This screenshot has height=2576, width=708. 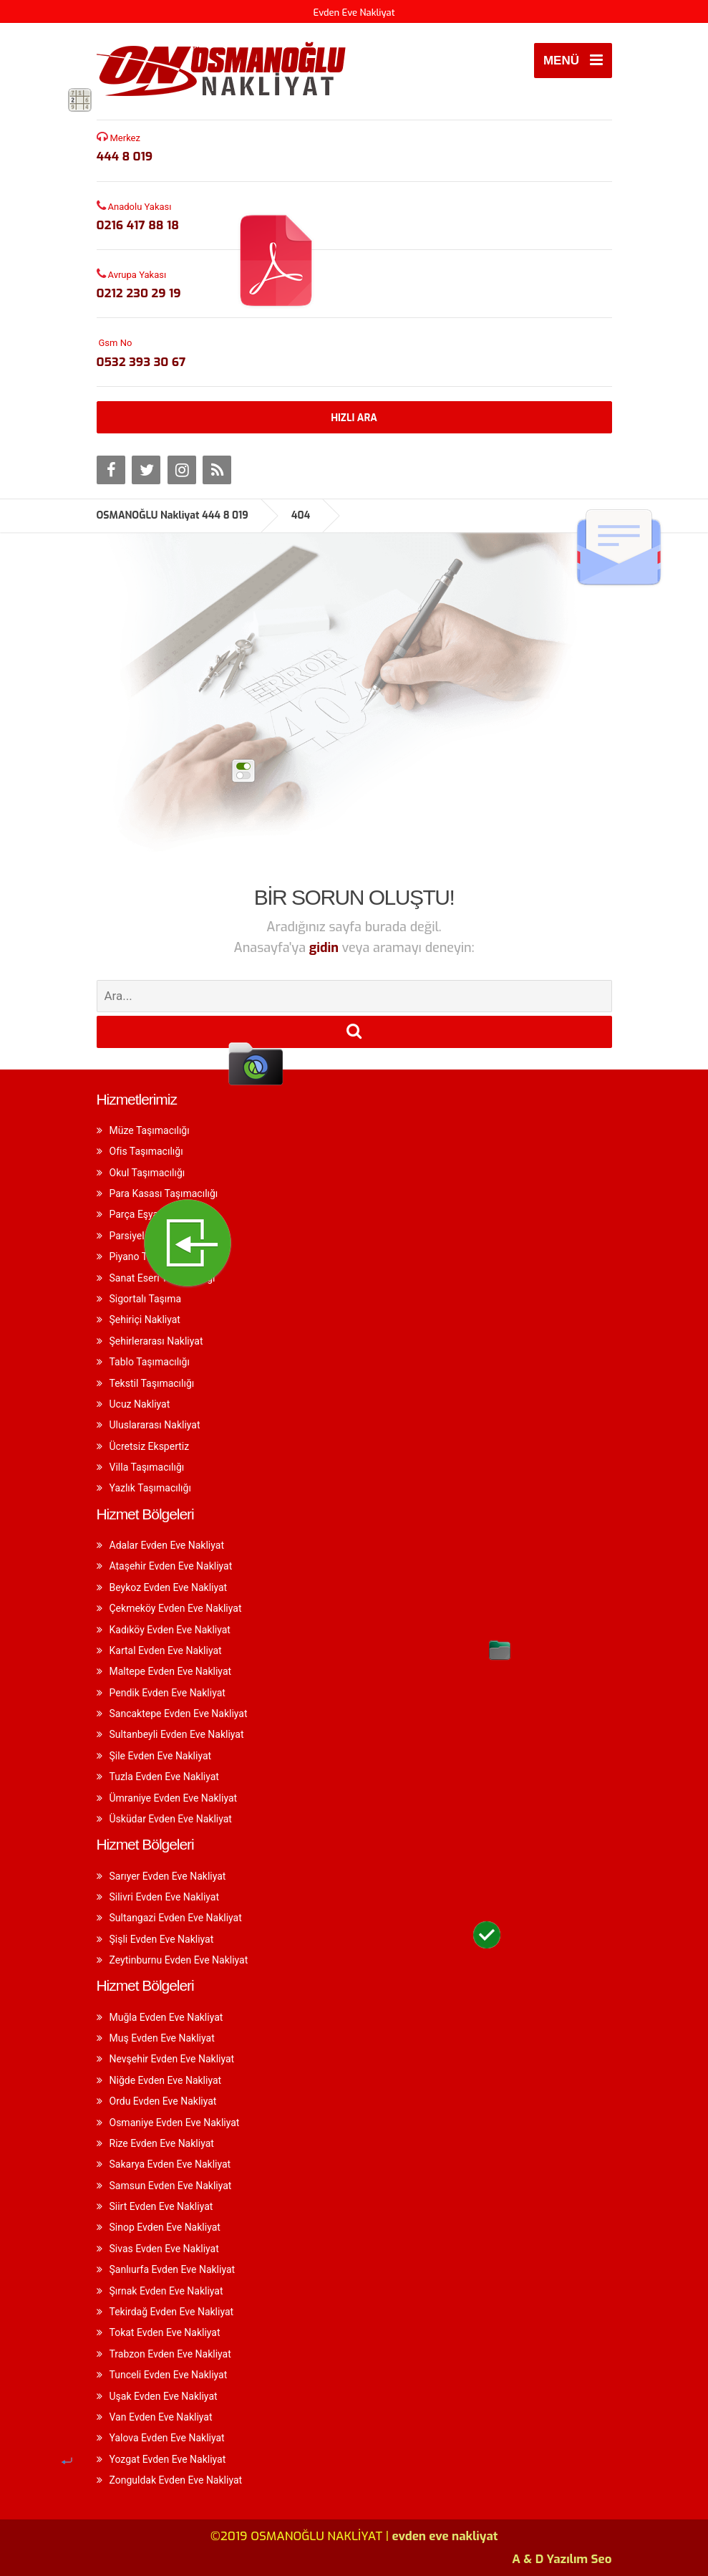 I want to click on open folder containing clojure project files, so click(x=256, y=1065).